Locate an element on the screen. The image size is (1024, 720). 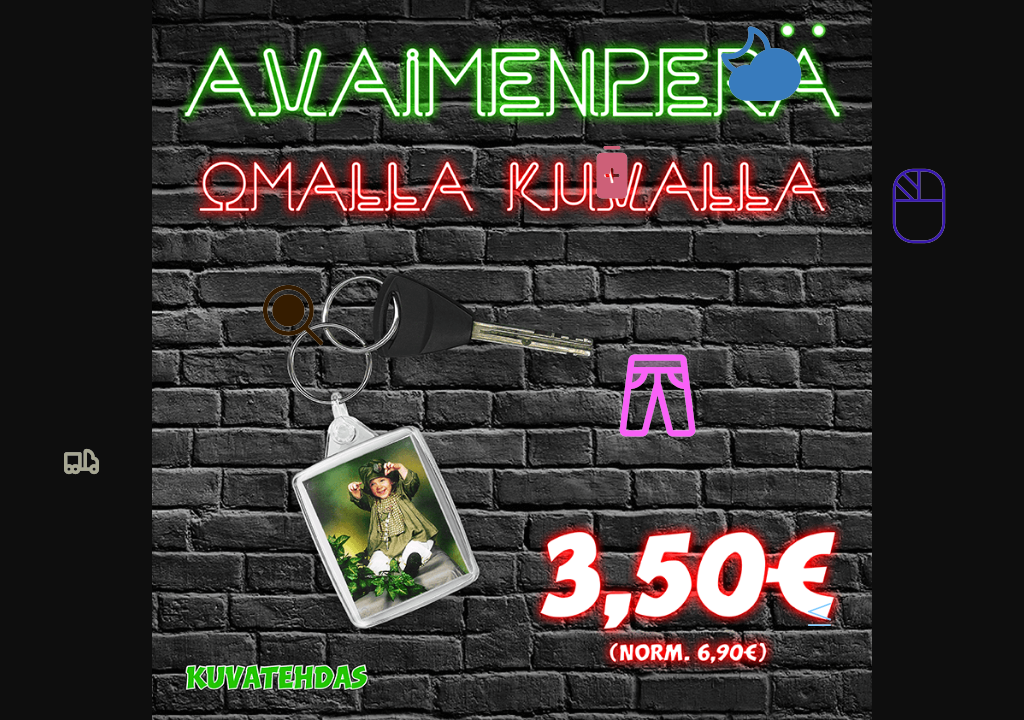
search for content or items is located at coordinates (293, 315).